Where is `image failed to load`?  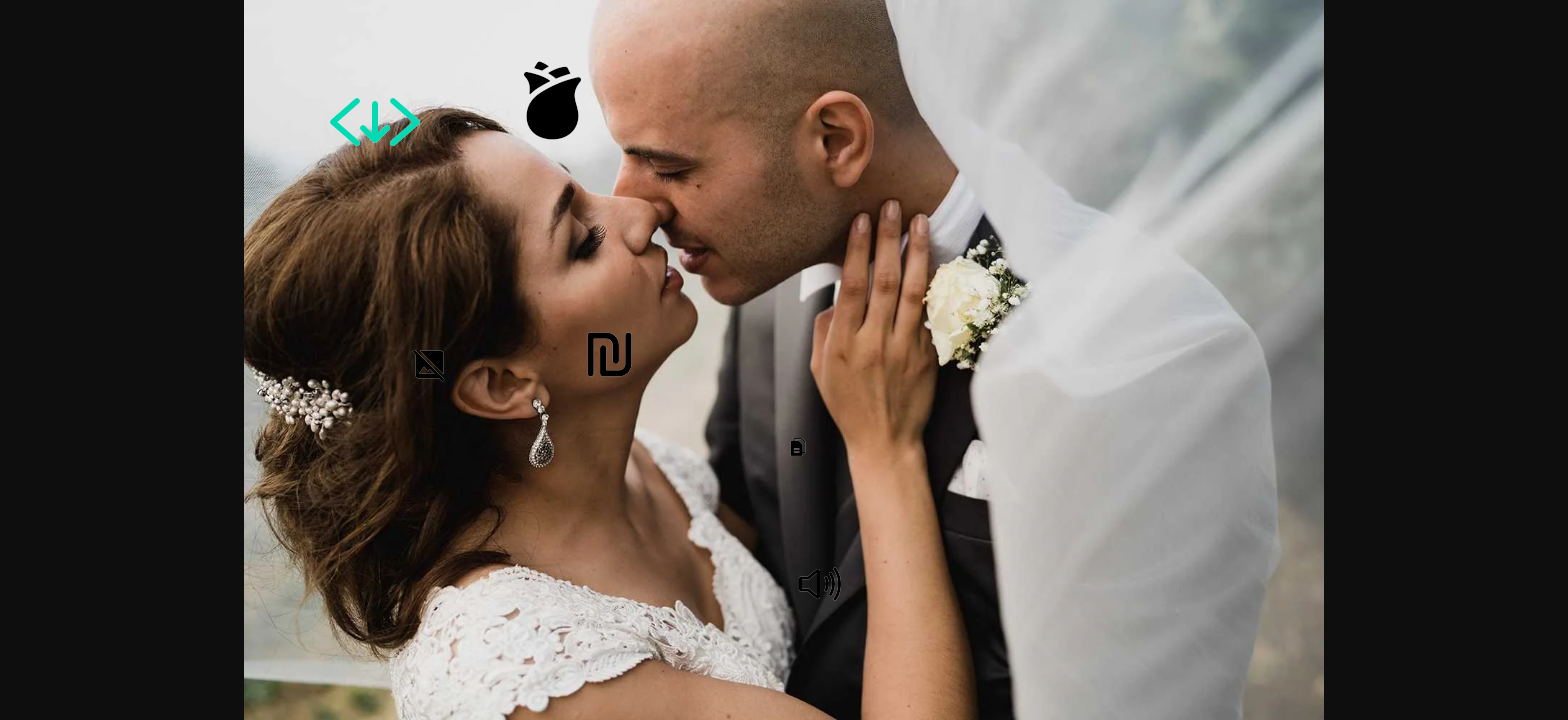
image failed to load is located at coordinates (429, 364).